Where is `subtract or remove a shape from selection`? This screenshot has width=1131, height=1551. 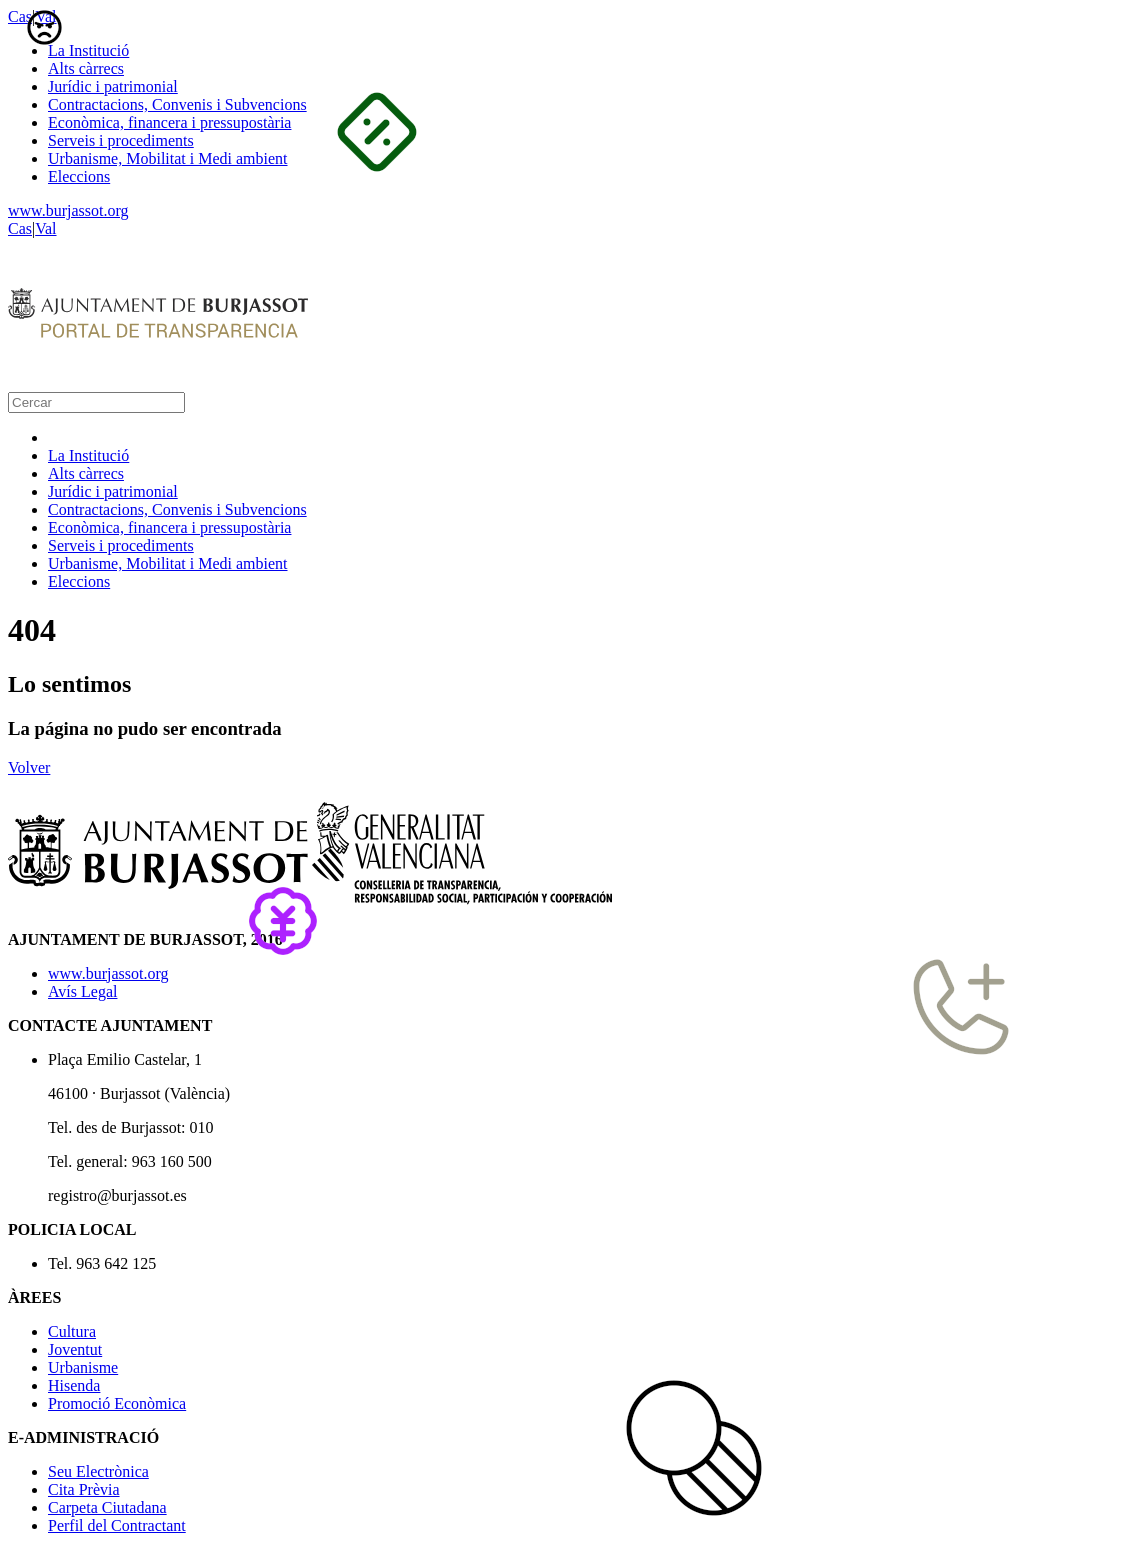
subtract or remove a shape from selection is located at coordinates (694, 1448).